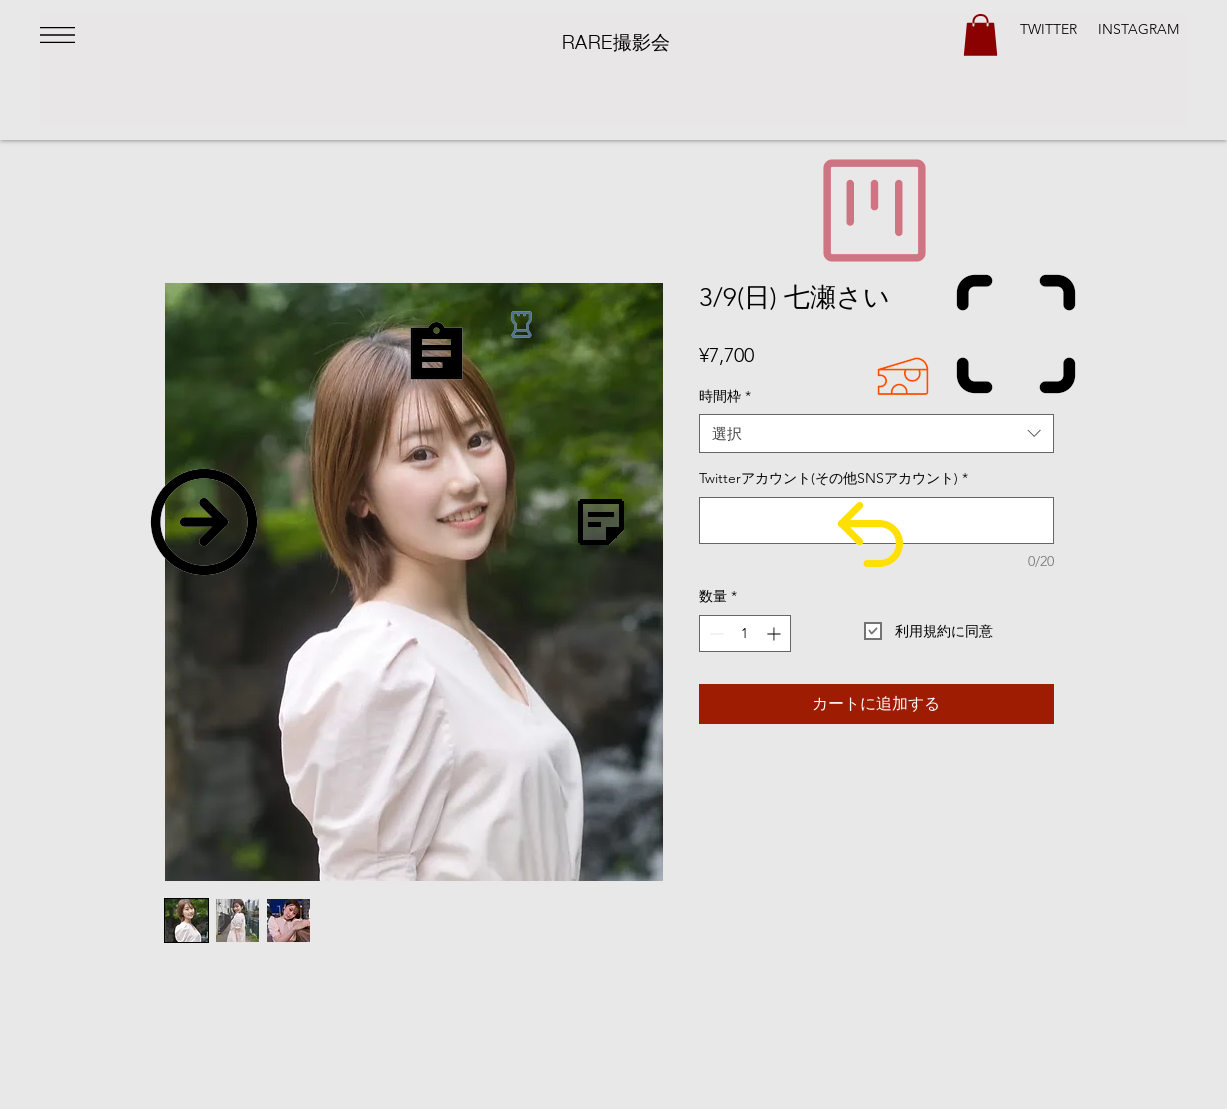 The width and height of the screenshot is (1227, 1109). Describe the element at coordinates (601, 522) in the screenshot. I see `create a new sticky note` at that location.